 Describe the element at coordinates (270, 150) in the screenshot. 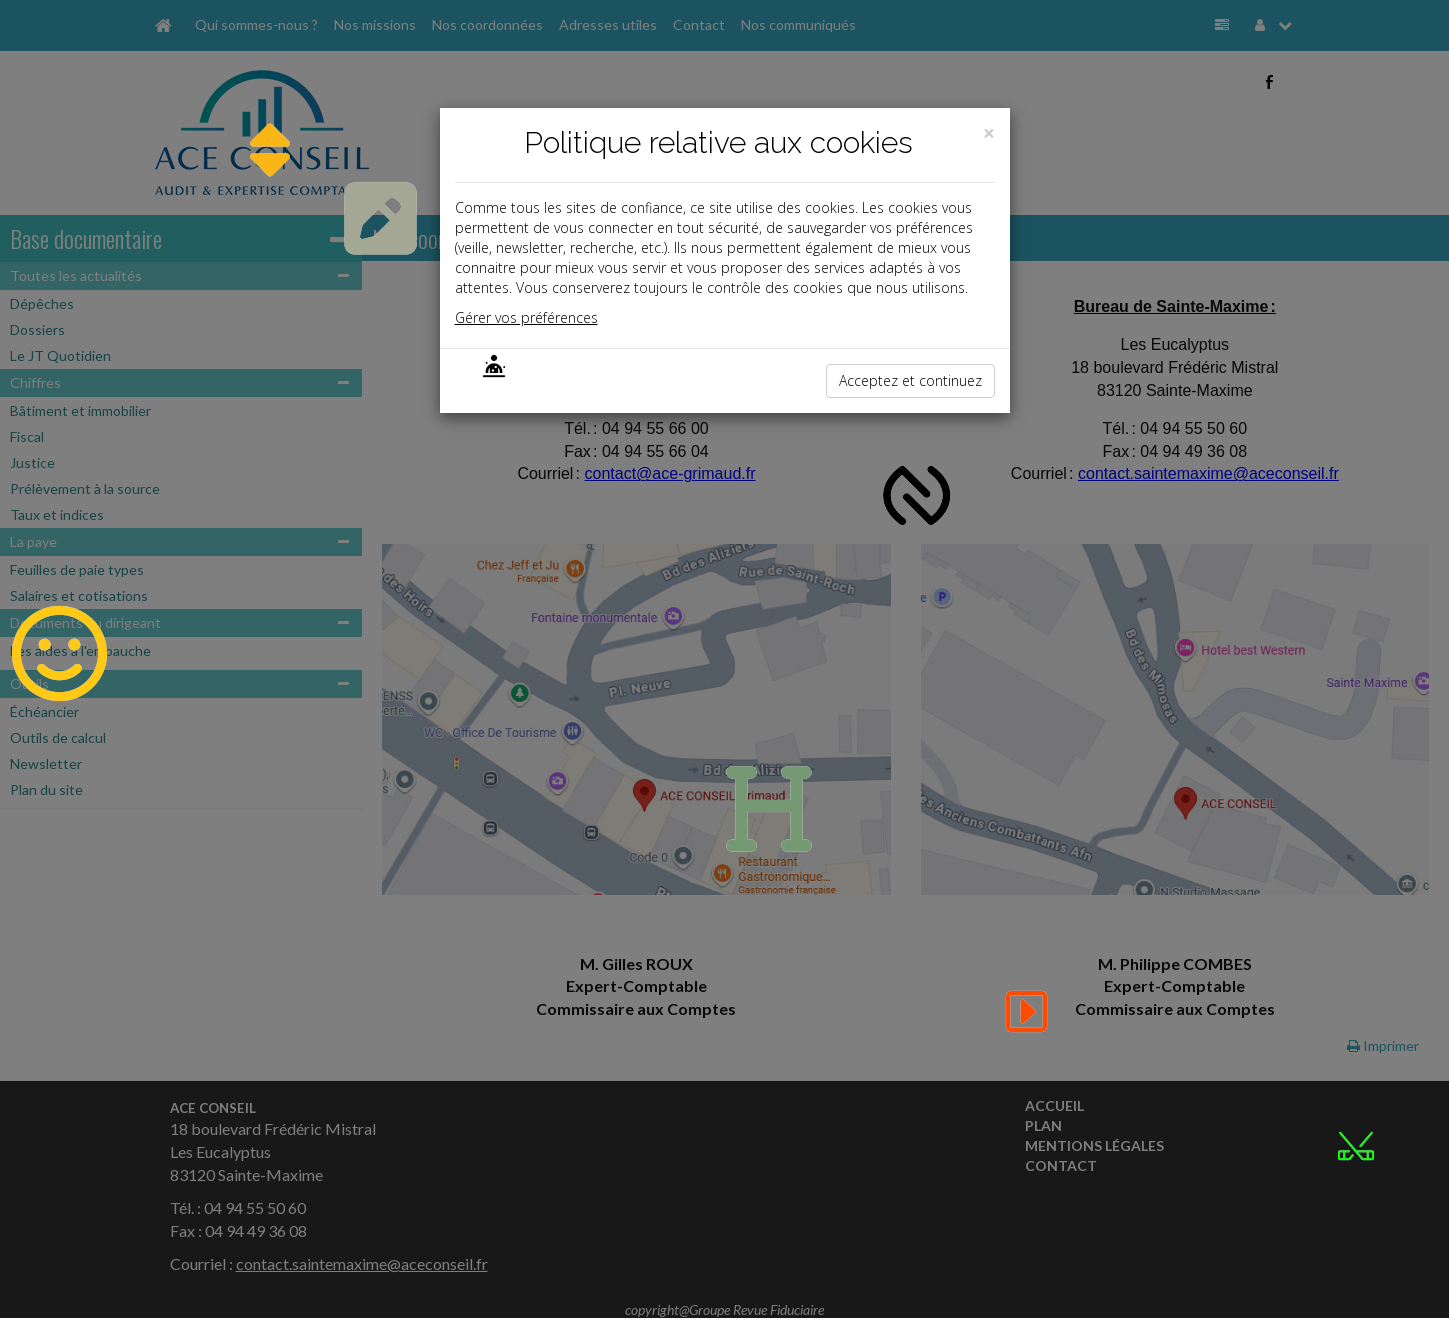

I see `sort items in a list` at that location.